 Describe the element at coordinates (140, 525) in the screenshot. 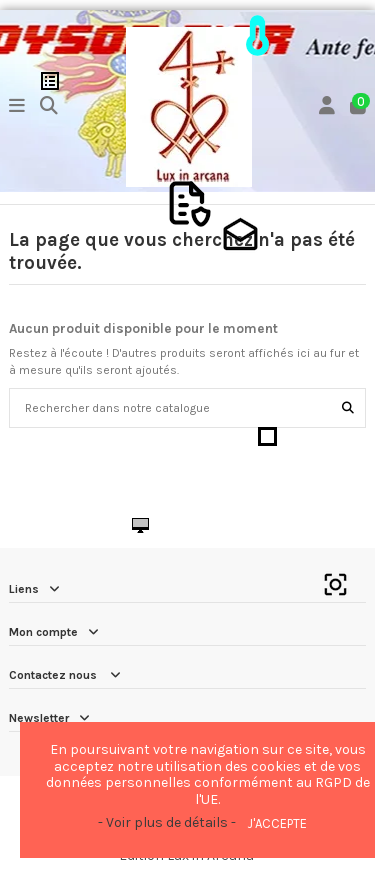

I see `switch to desktop view` at that location.